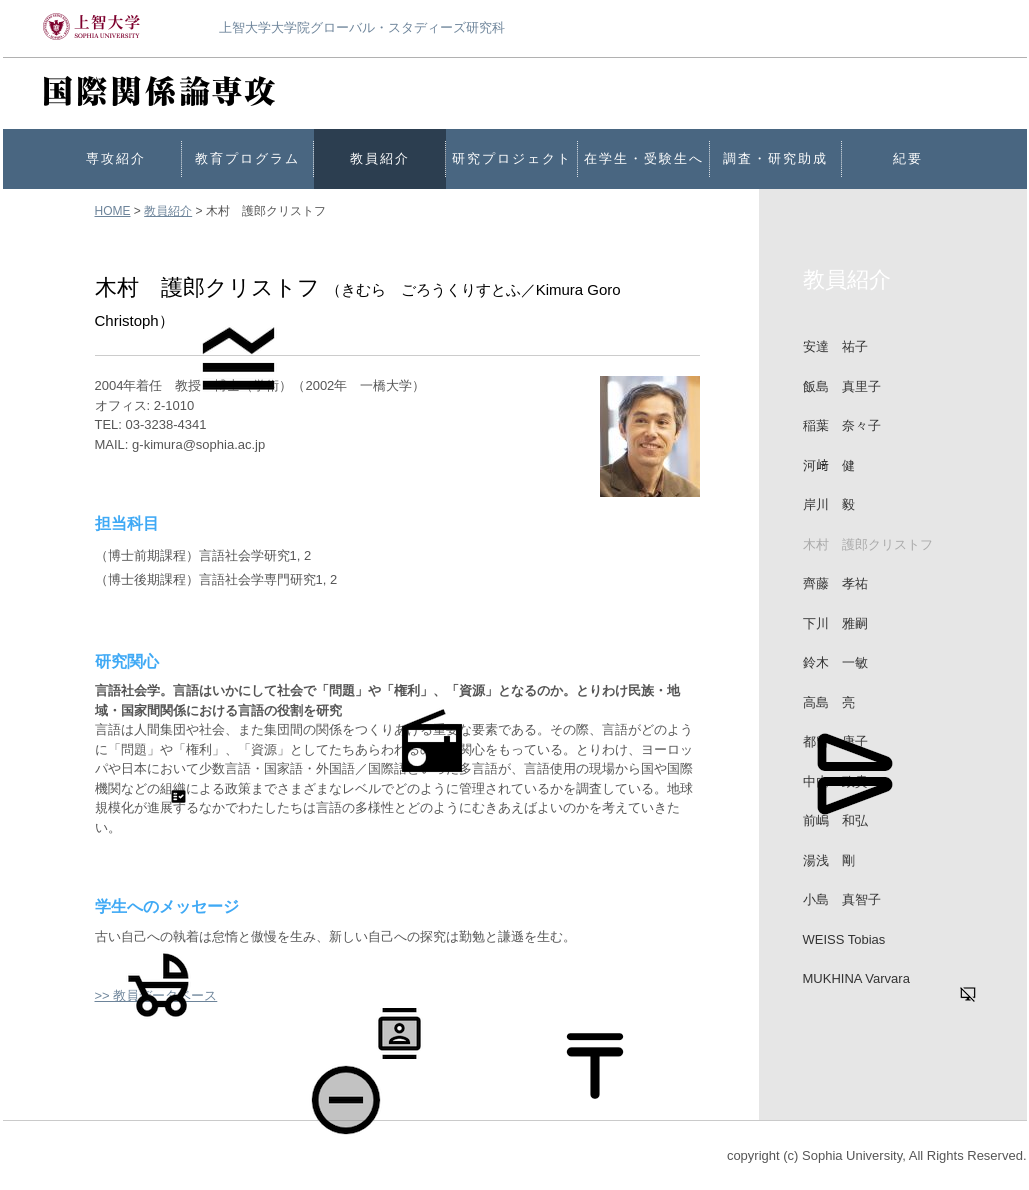  I want to click on access your contacts list, so click(399, 1033).